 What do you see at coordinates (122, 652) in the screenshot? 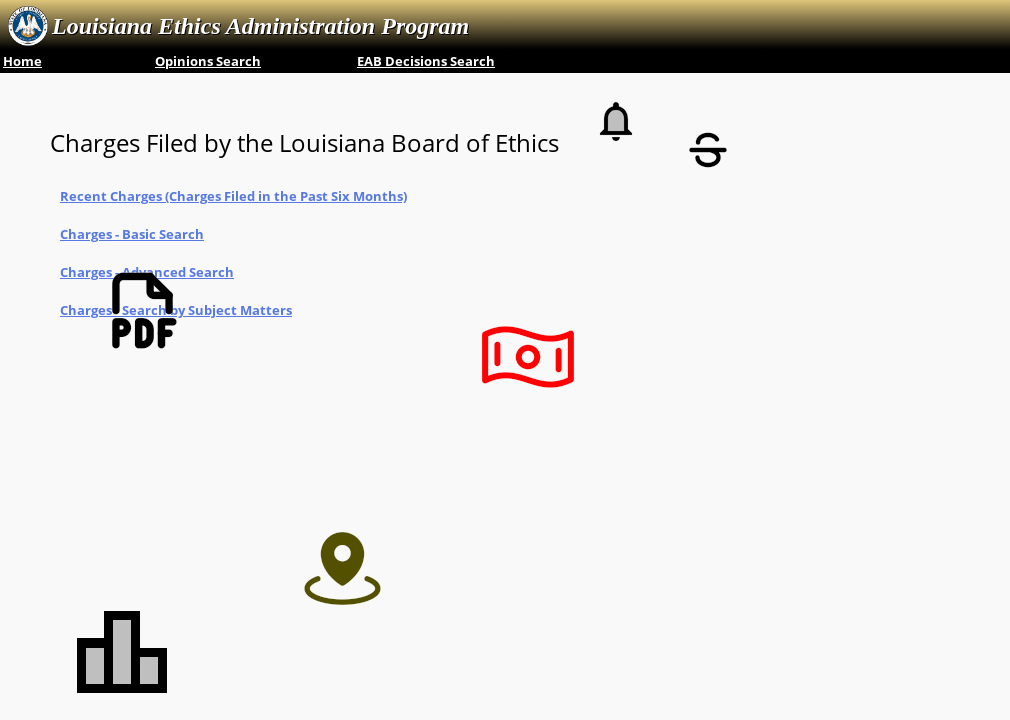
I see `view leaderboard rankings` at bounding box center [122, 652].